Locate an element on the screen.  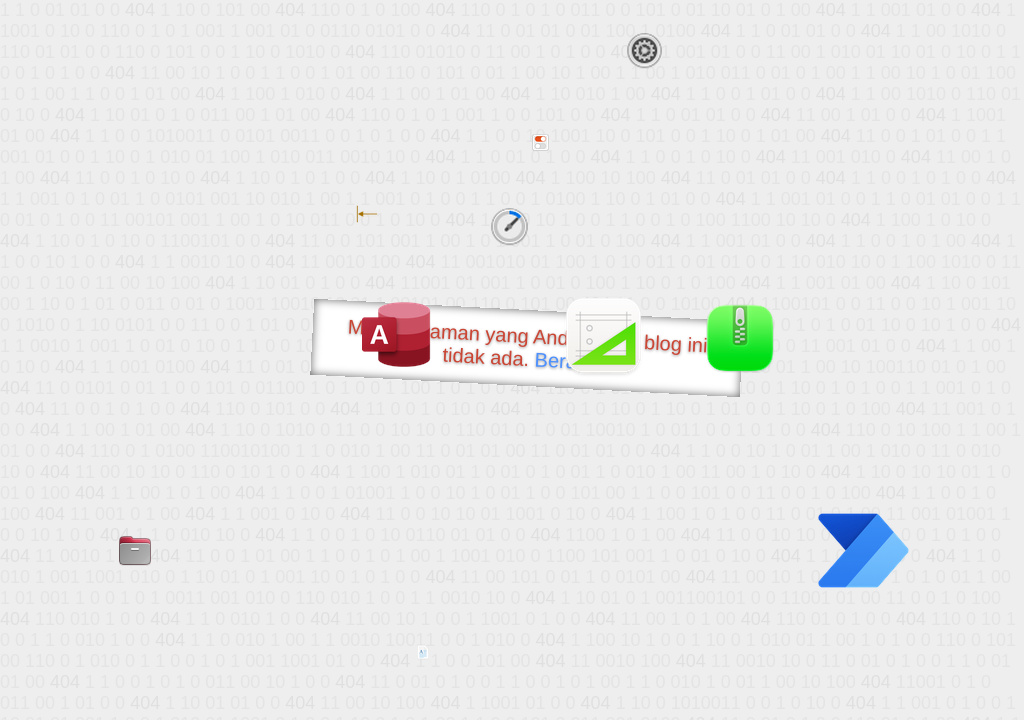
open microsoft power automate is located at coordinates (863, 550).